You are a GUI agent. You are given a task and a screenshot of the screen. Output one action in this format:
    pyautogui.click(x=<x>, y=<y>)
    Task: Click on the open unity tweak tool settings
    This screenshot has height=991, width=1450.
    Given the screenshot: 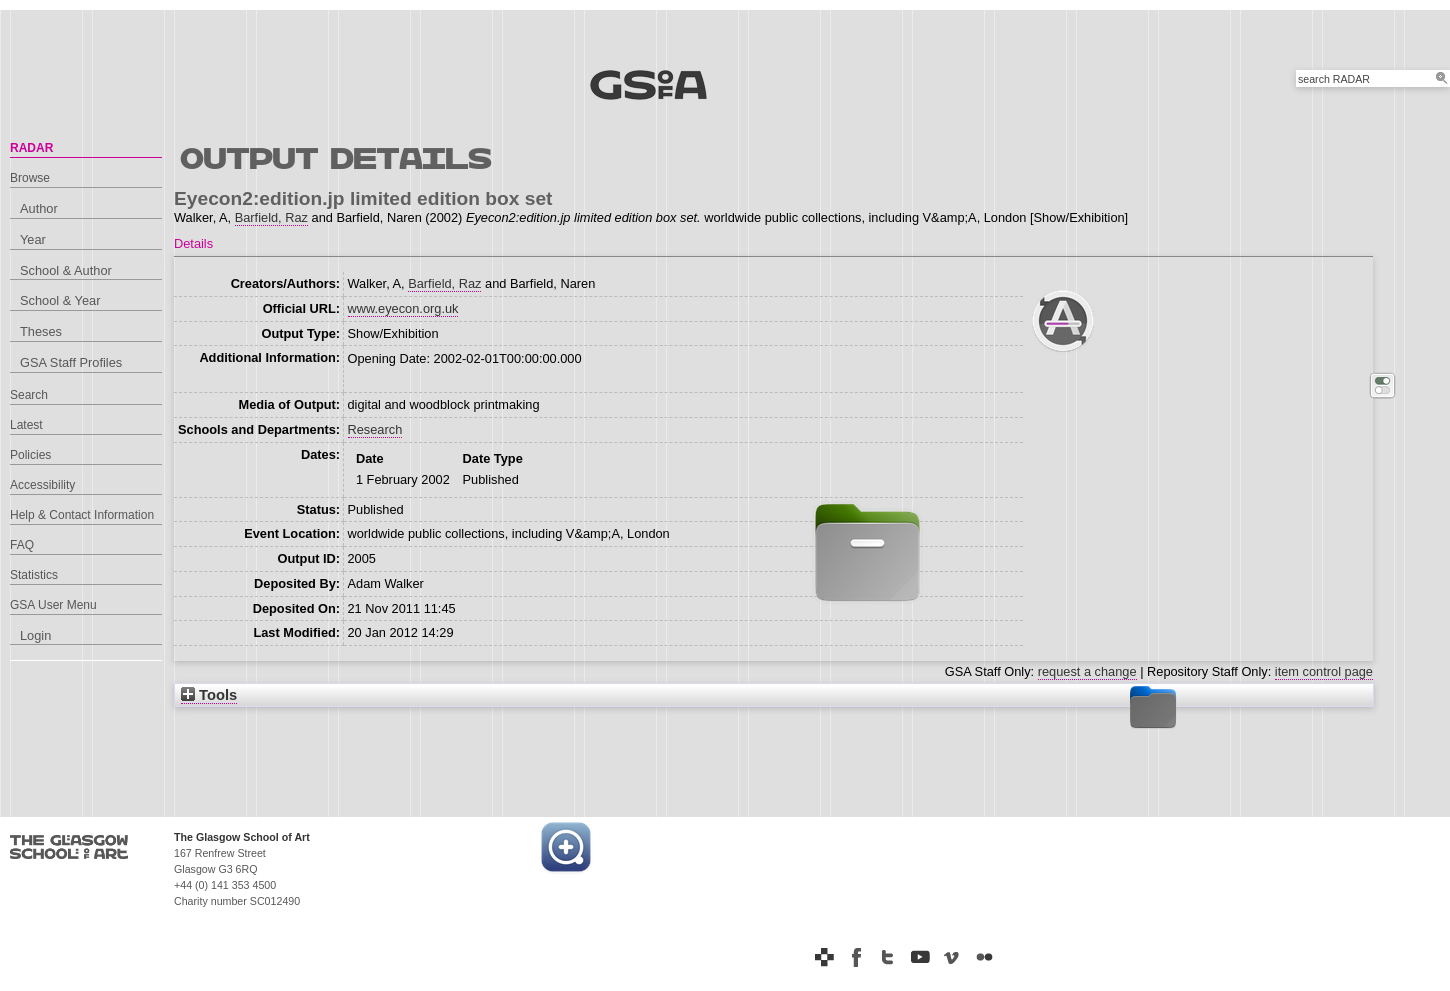 What is the action you would take?
    pyautogui.click(x=1382, y=385)
    